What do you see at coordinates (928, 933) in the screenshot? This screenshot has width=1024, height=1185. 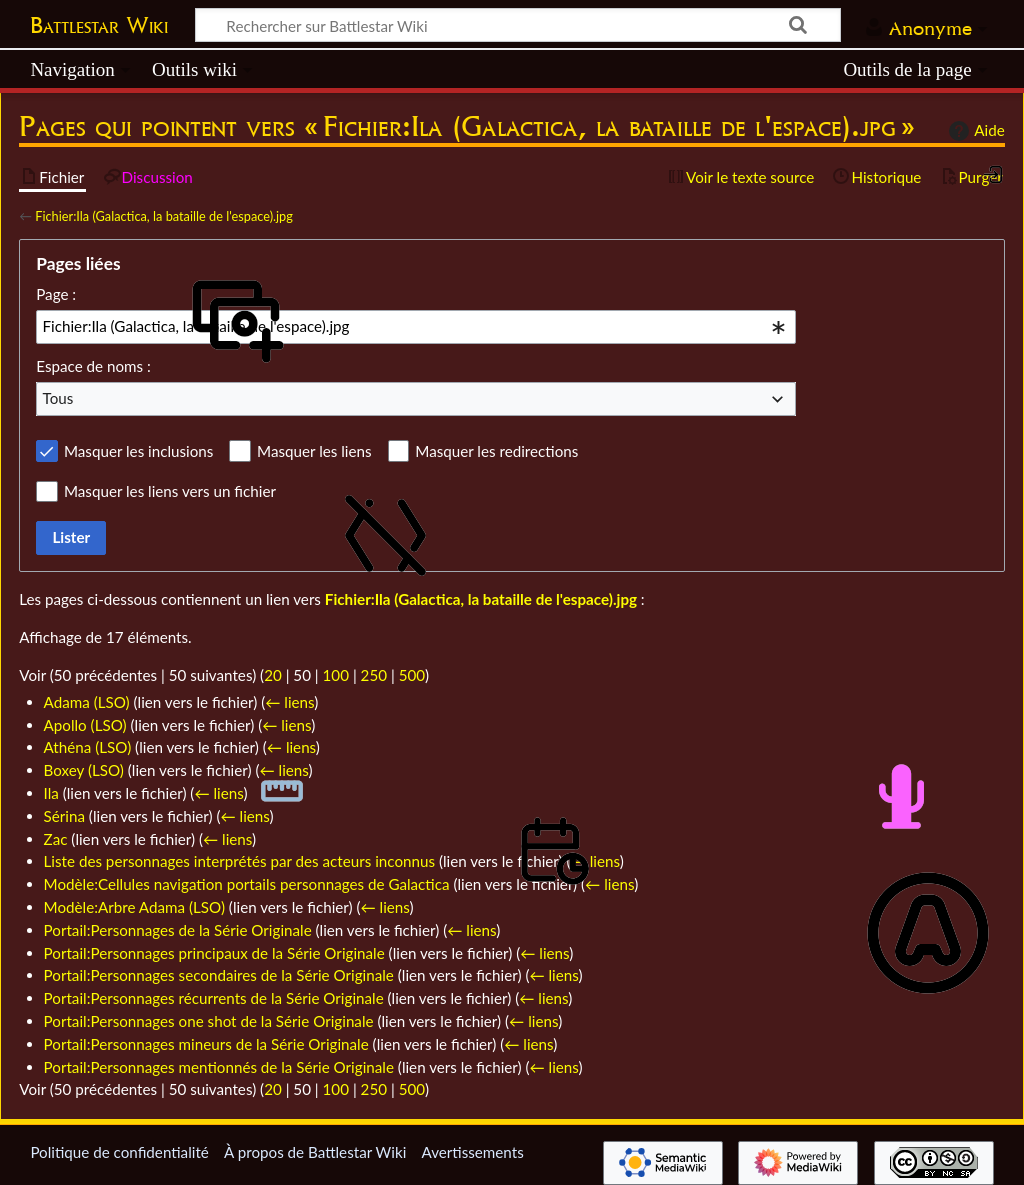 I see `sign in with OAuth authentication` at bounding box center [928, 933].